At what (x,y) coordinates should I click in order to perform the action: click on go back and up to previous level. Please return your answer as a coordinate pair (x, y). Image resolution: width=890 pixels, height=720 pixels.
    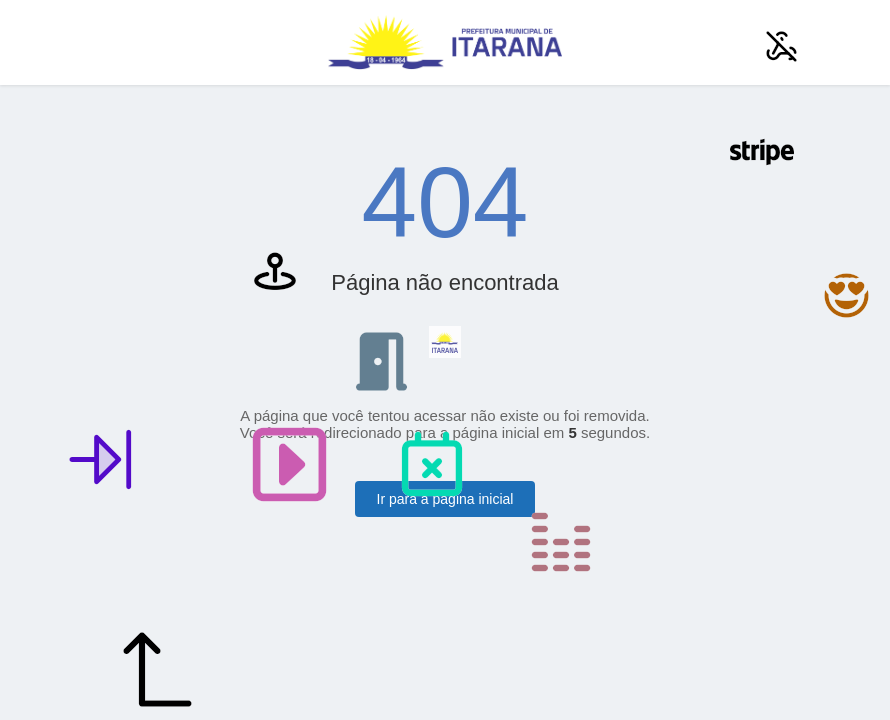
    Looking at the image, I should click on (157, 669).